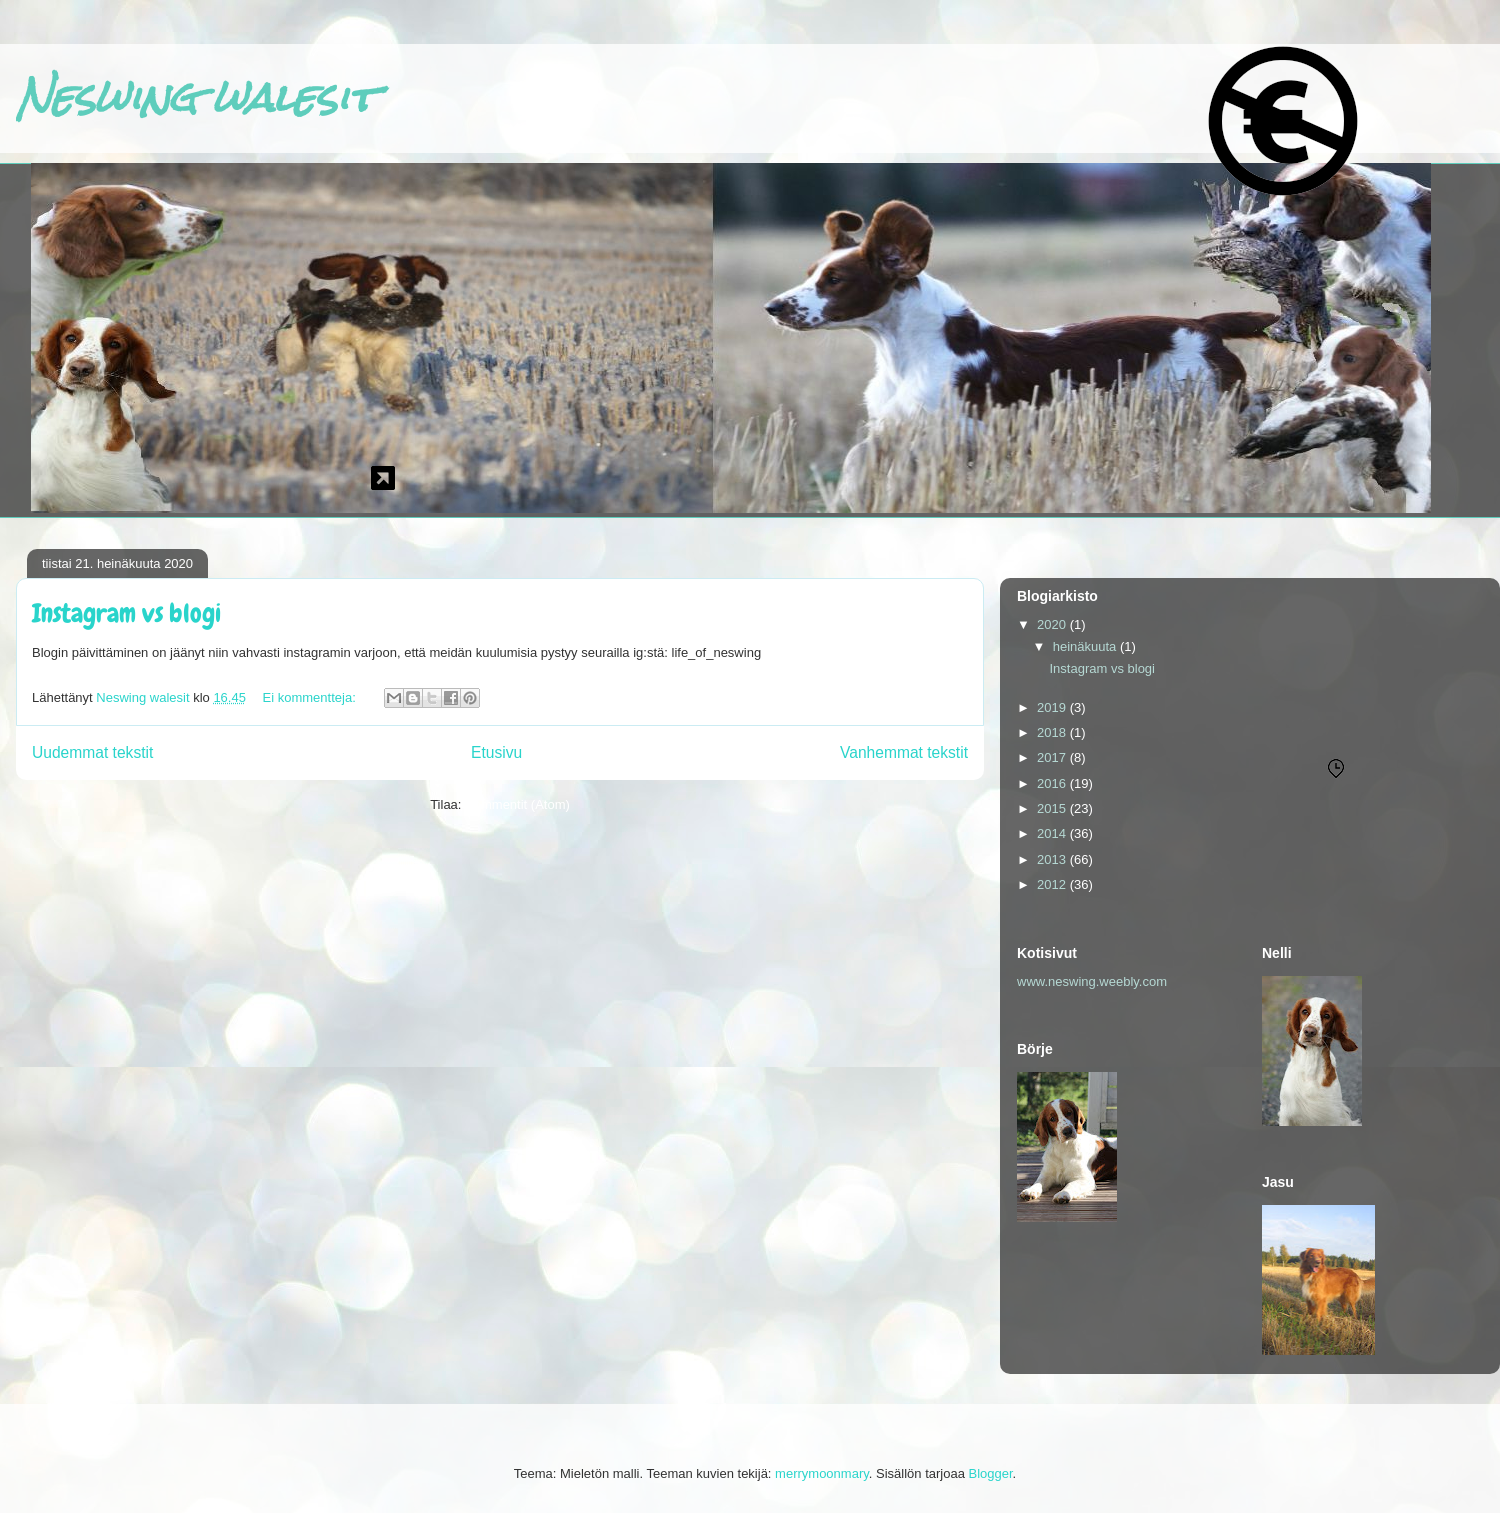 This screenshot has height=1513, width=1500. Describe the element at coordinates (1283, 121) in the screenshot. I see `indicates non-commercial use license for european content` at that location.